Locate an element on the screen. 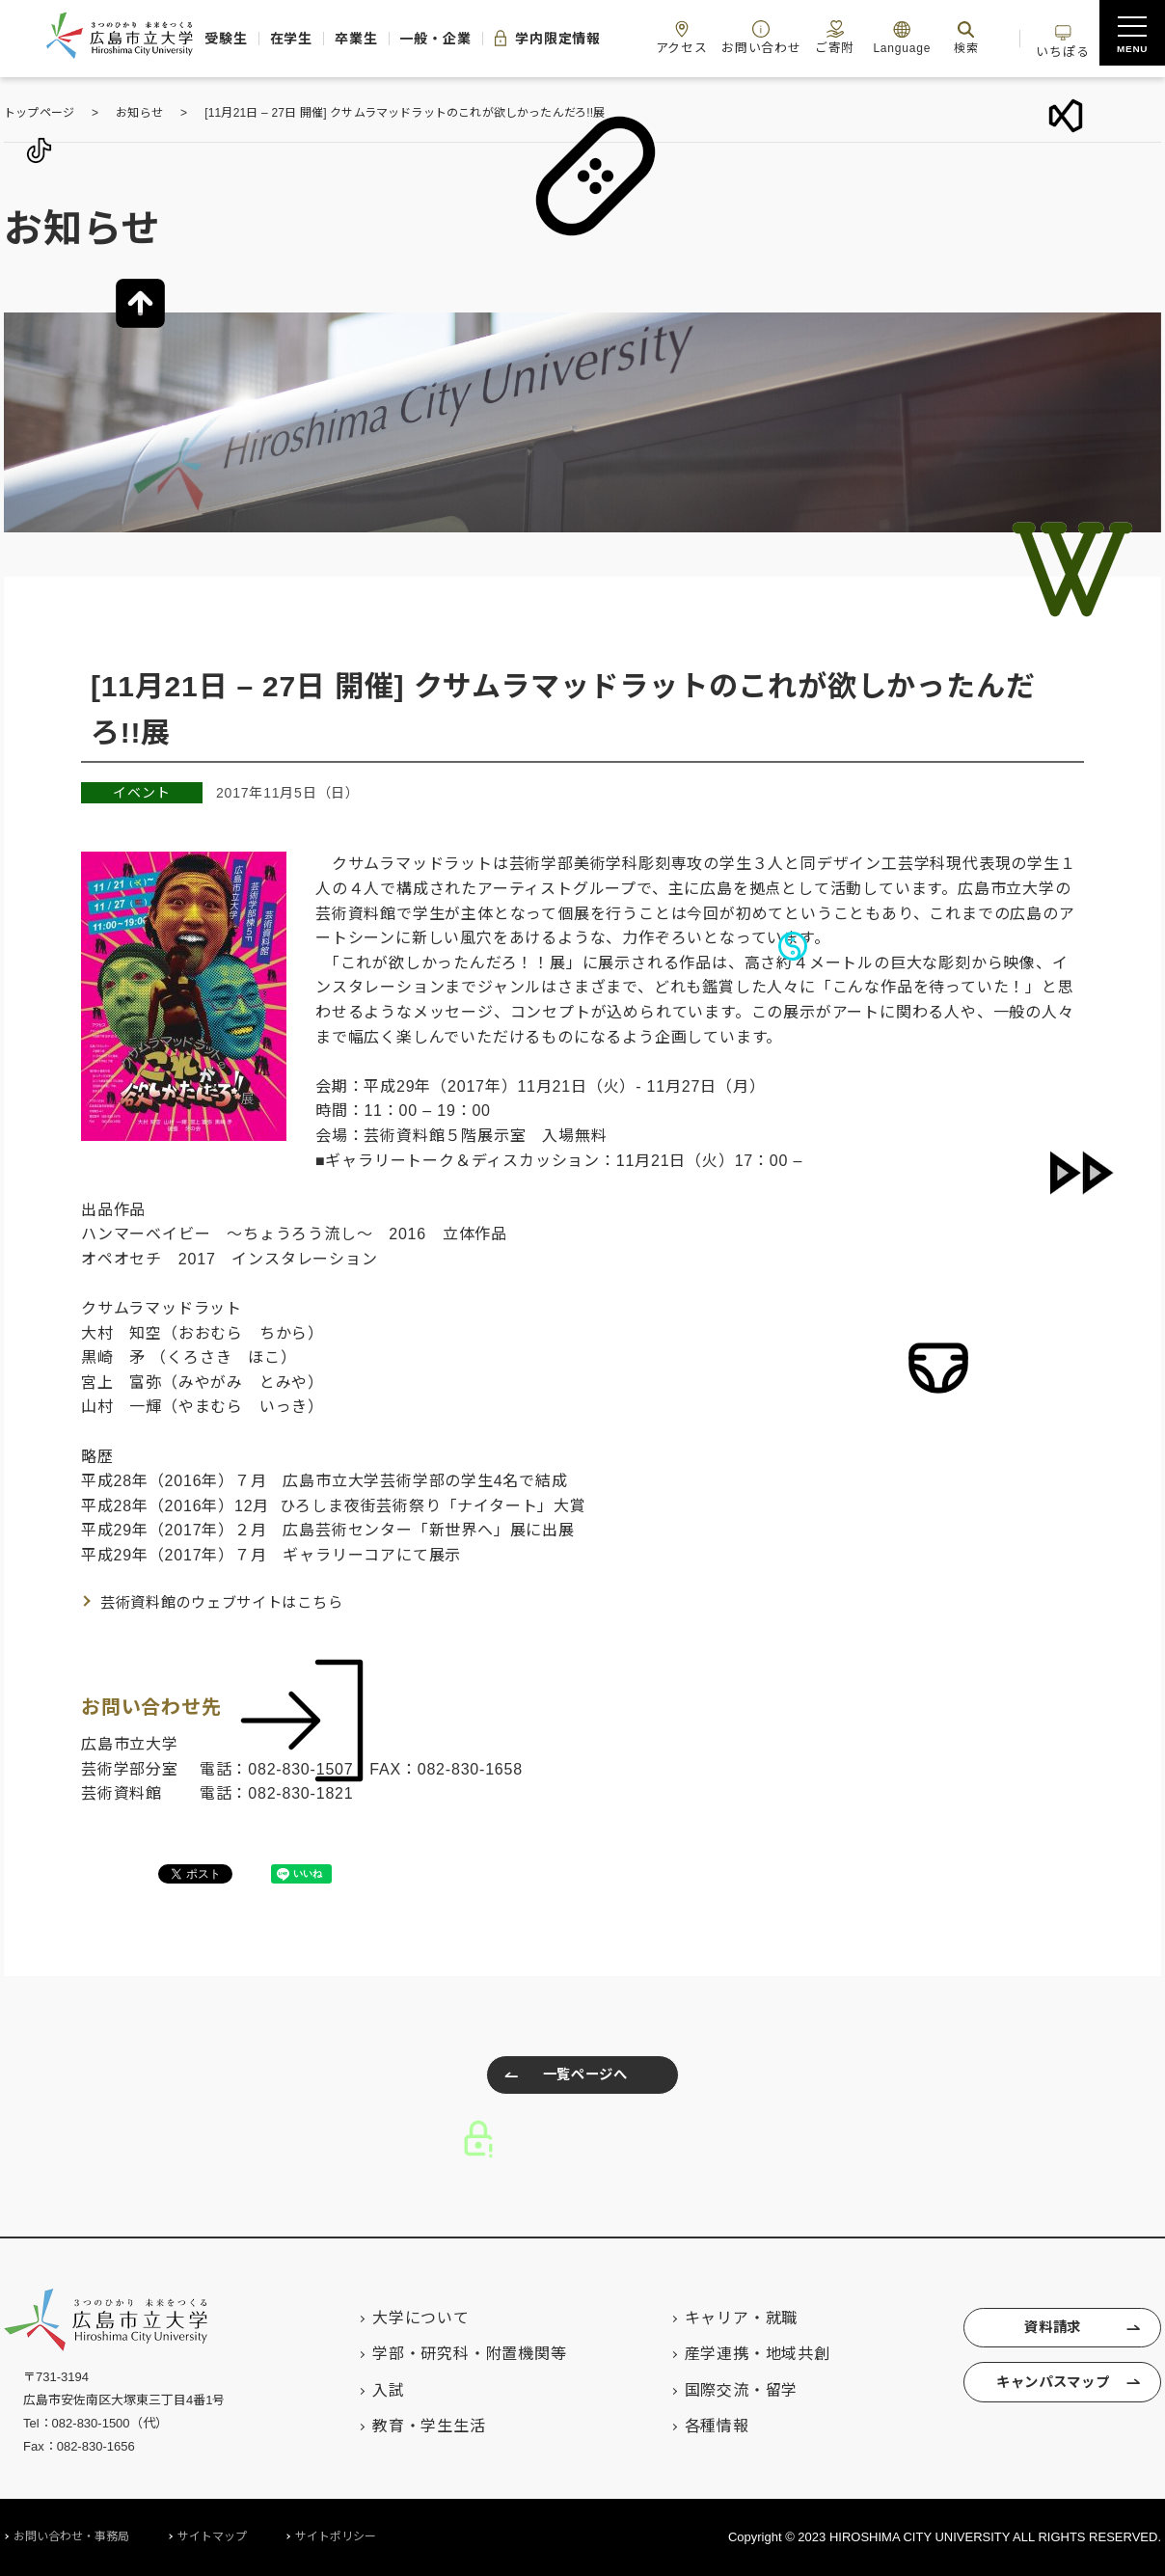  toggle balance or harmony mode is located at coordinates (793, 946).